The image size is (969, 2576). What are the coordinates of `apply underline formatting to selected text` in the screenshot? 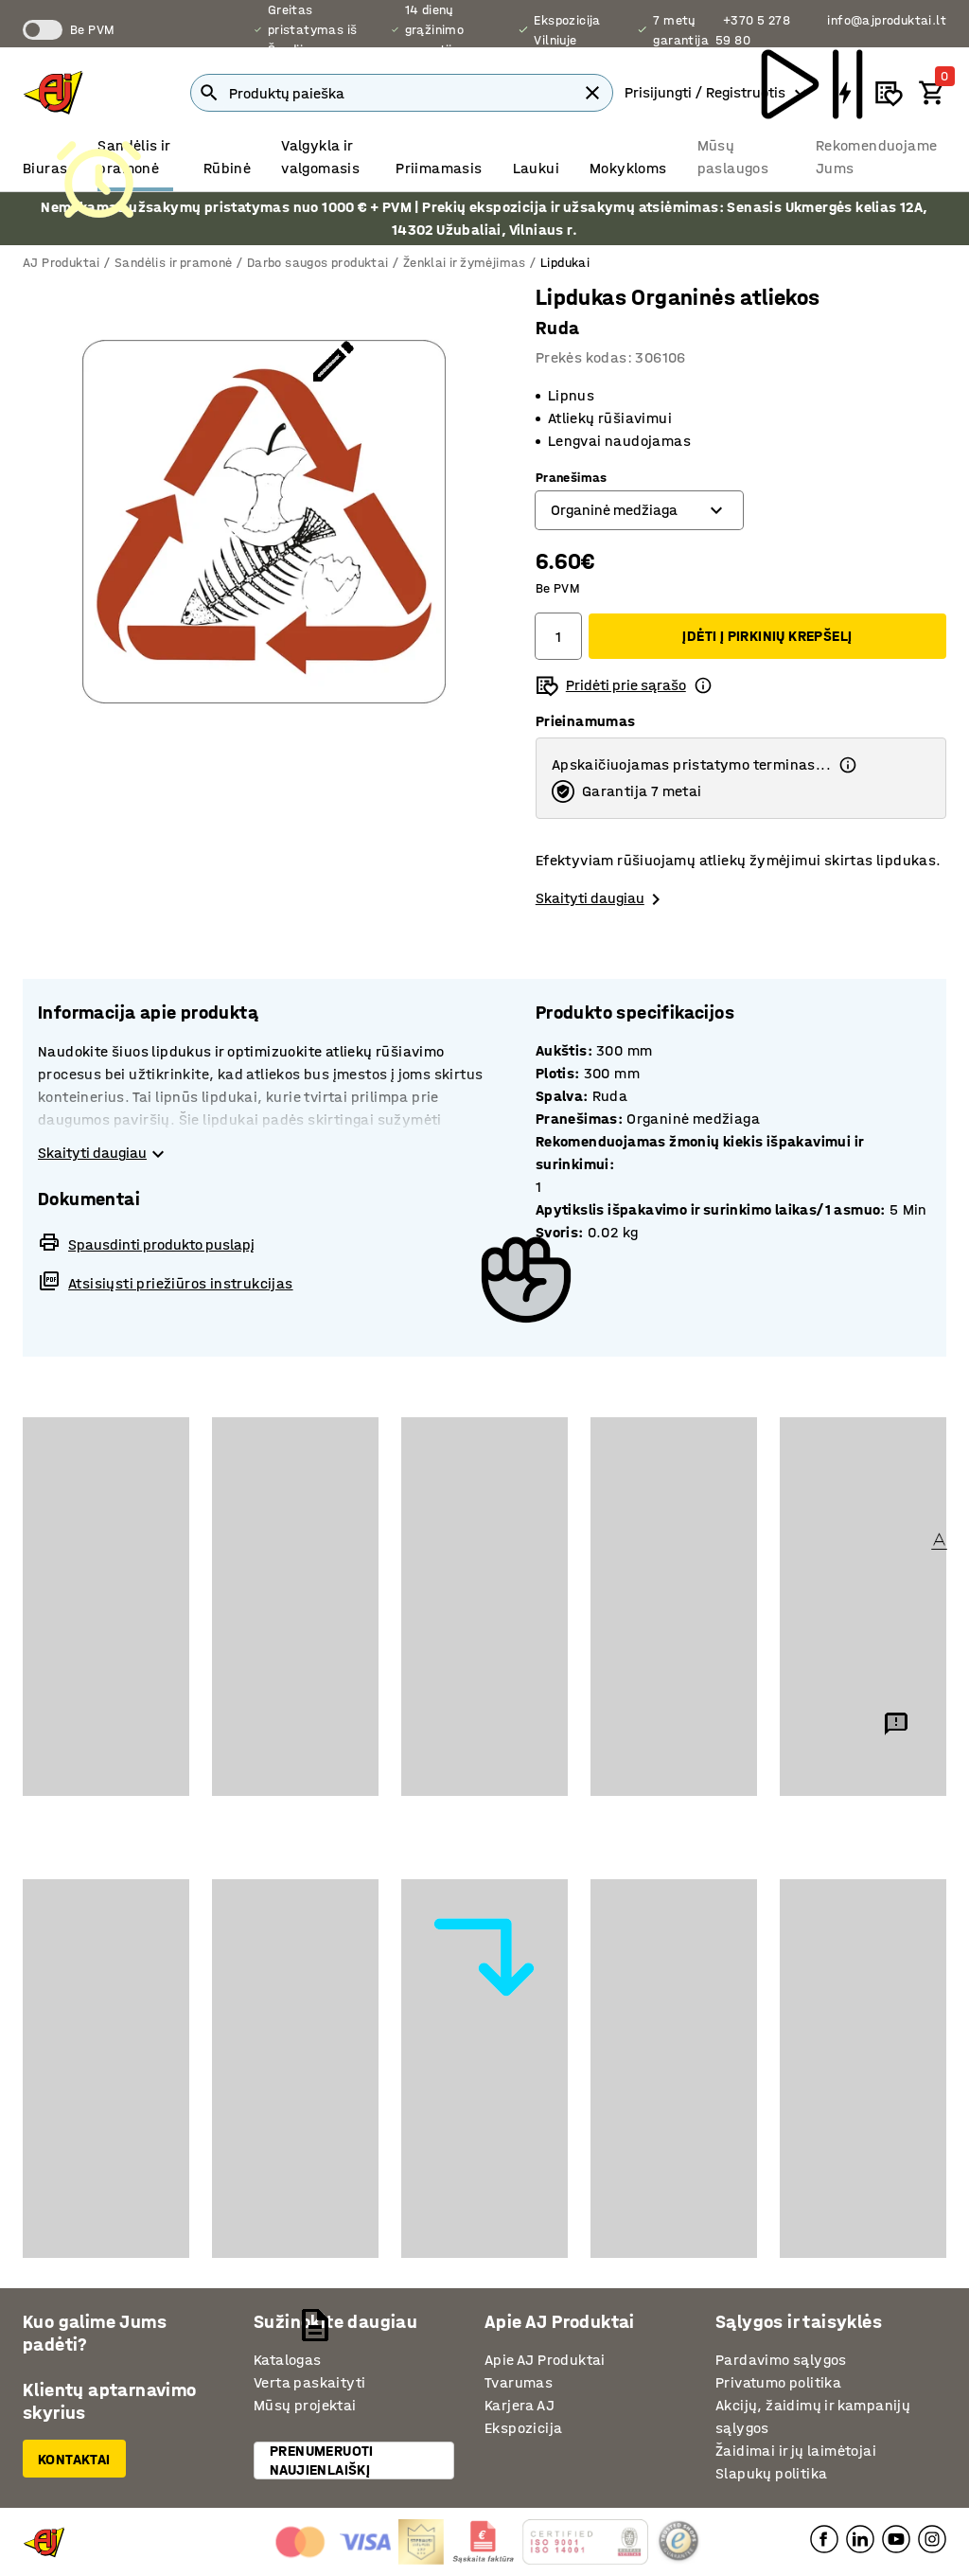 It's located at (939, 1541).